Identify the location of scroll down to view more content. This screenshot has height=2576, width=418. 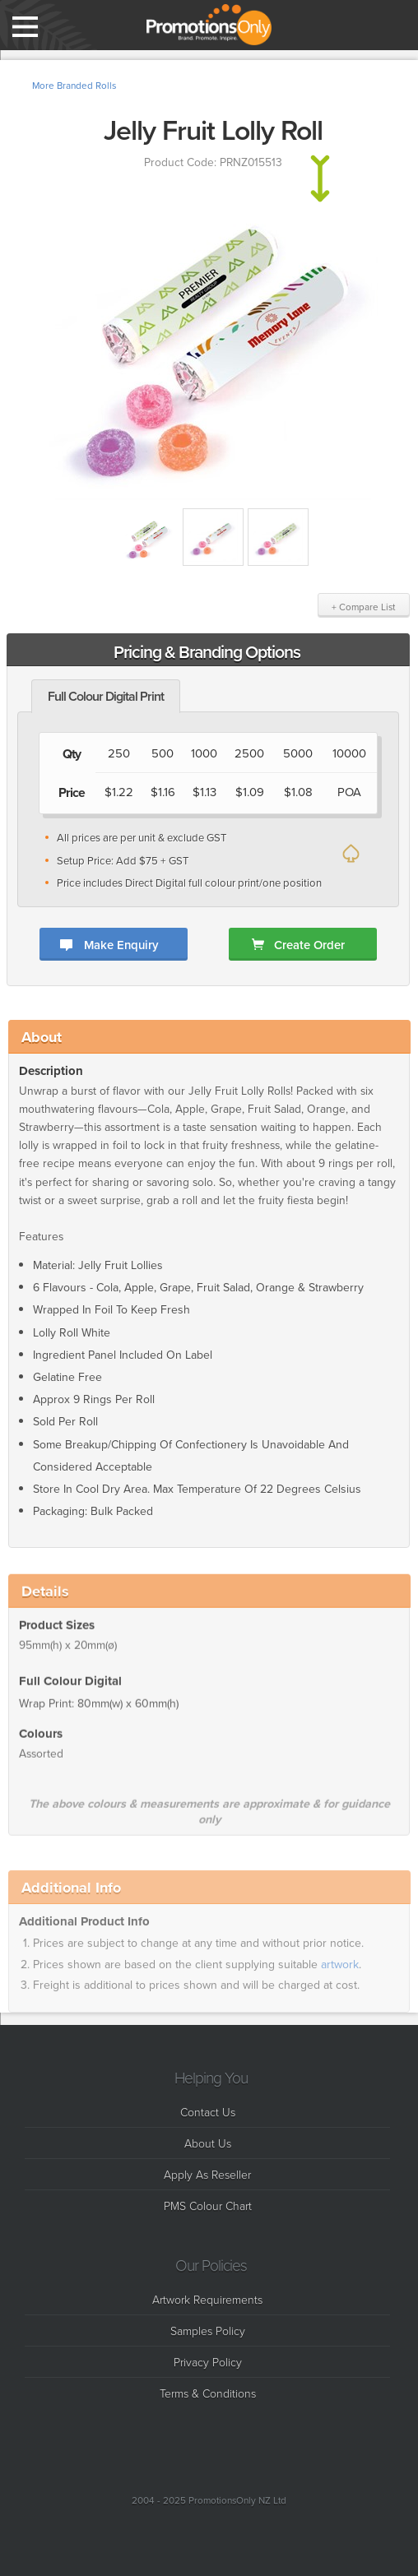
(320, 178).